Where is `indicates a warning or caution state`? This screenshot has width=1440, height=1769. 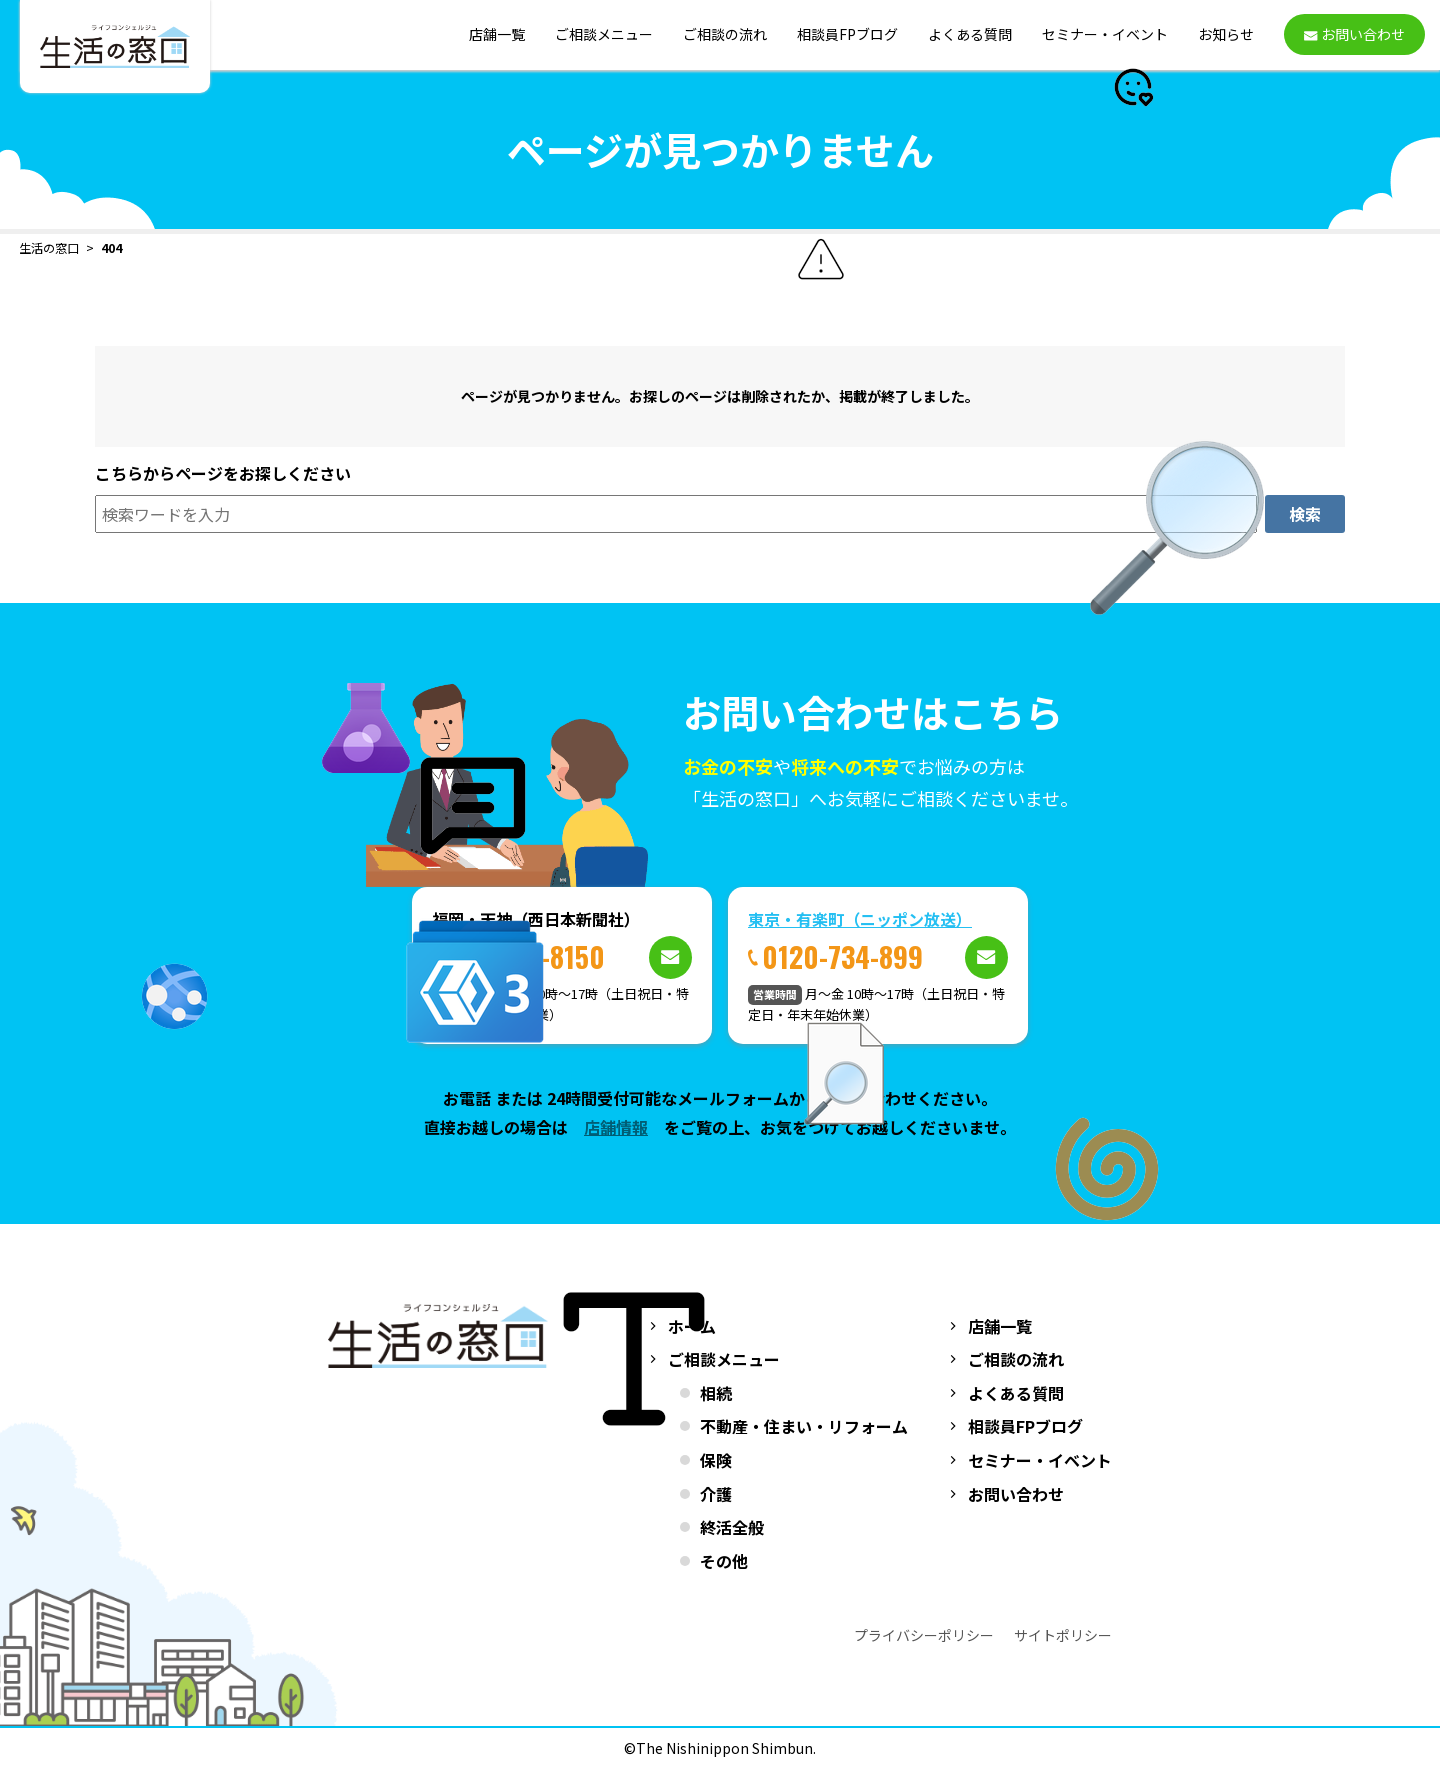
indicates a warning or caution state is located at coordinates (821, 260).